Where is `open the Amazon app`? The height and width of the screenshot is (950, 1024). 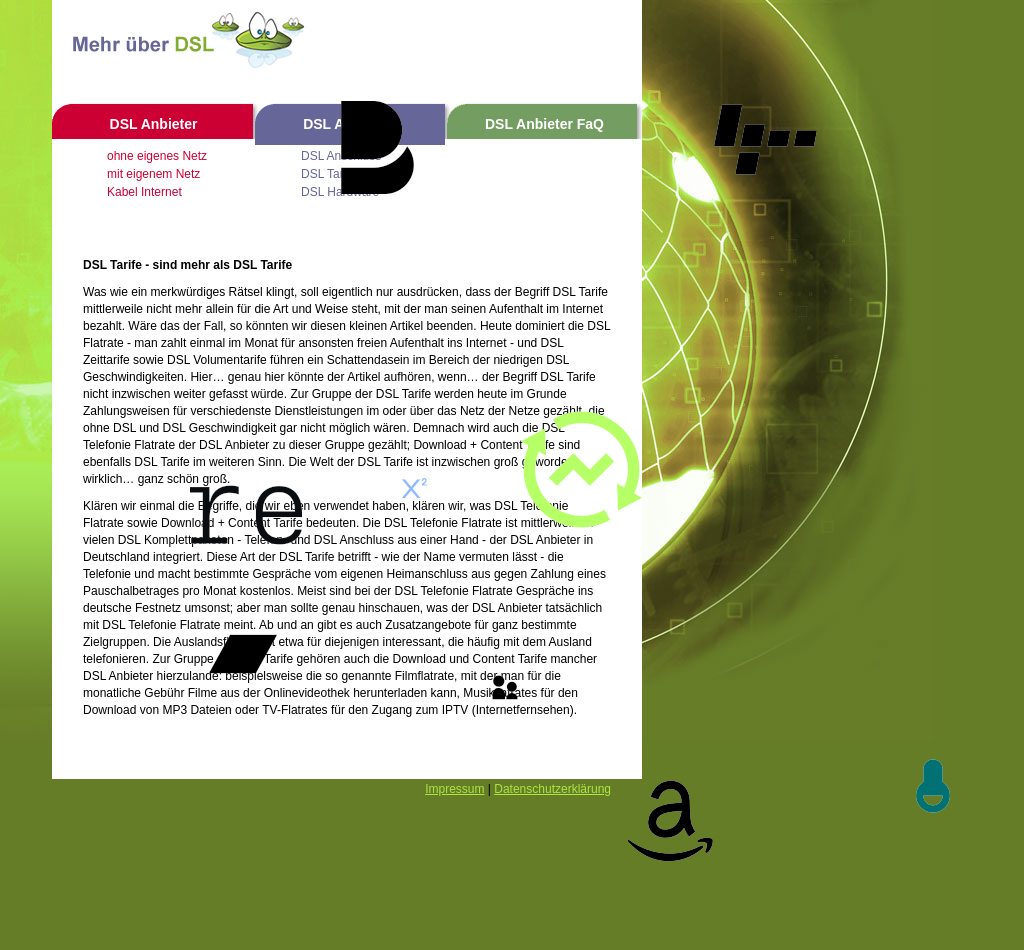 open the Amazon app is located at coordinates (669, 817).